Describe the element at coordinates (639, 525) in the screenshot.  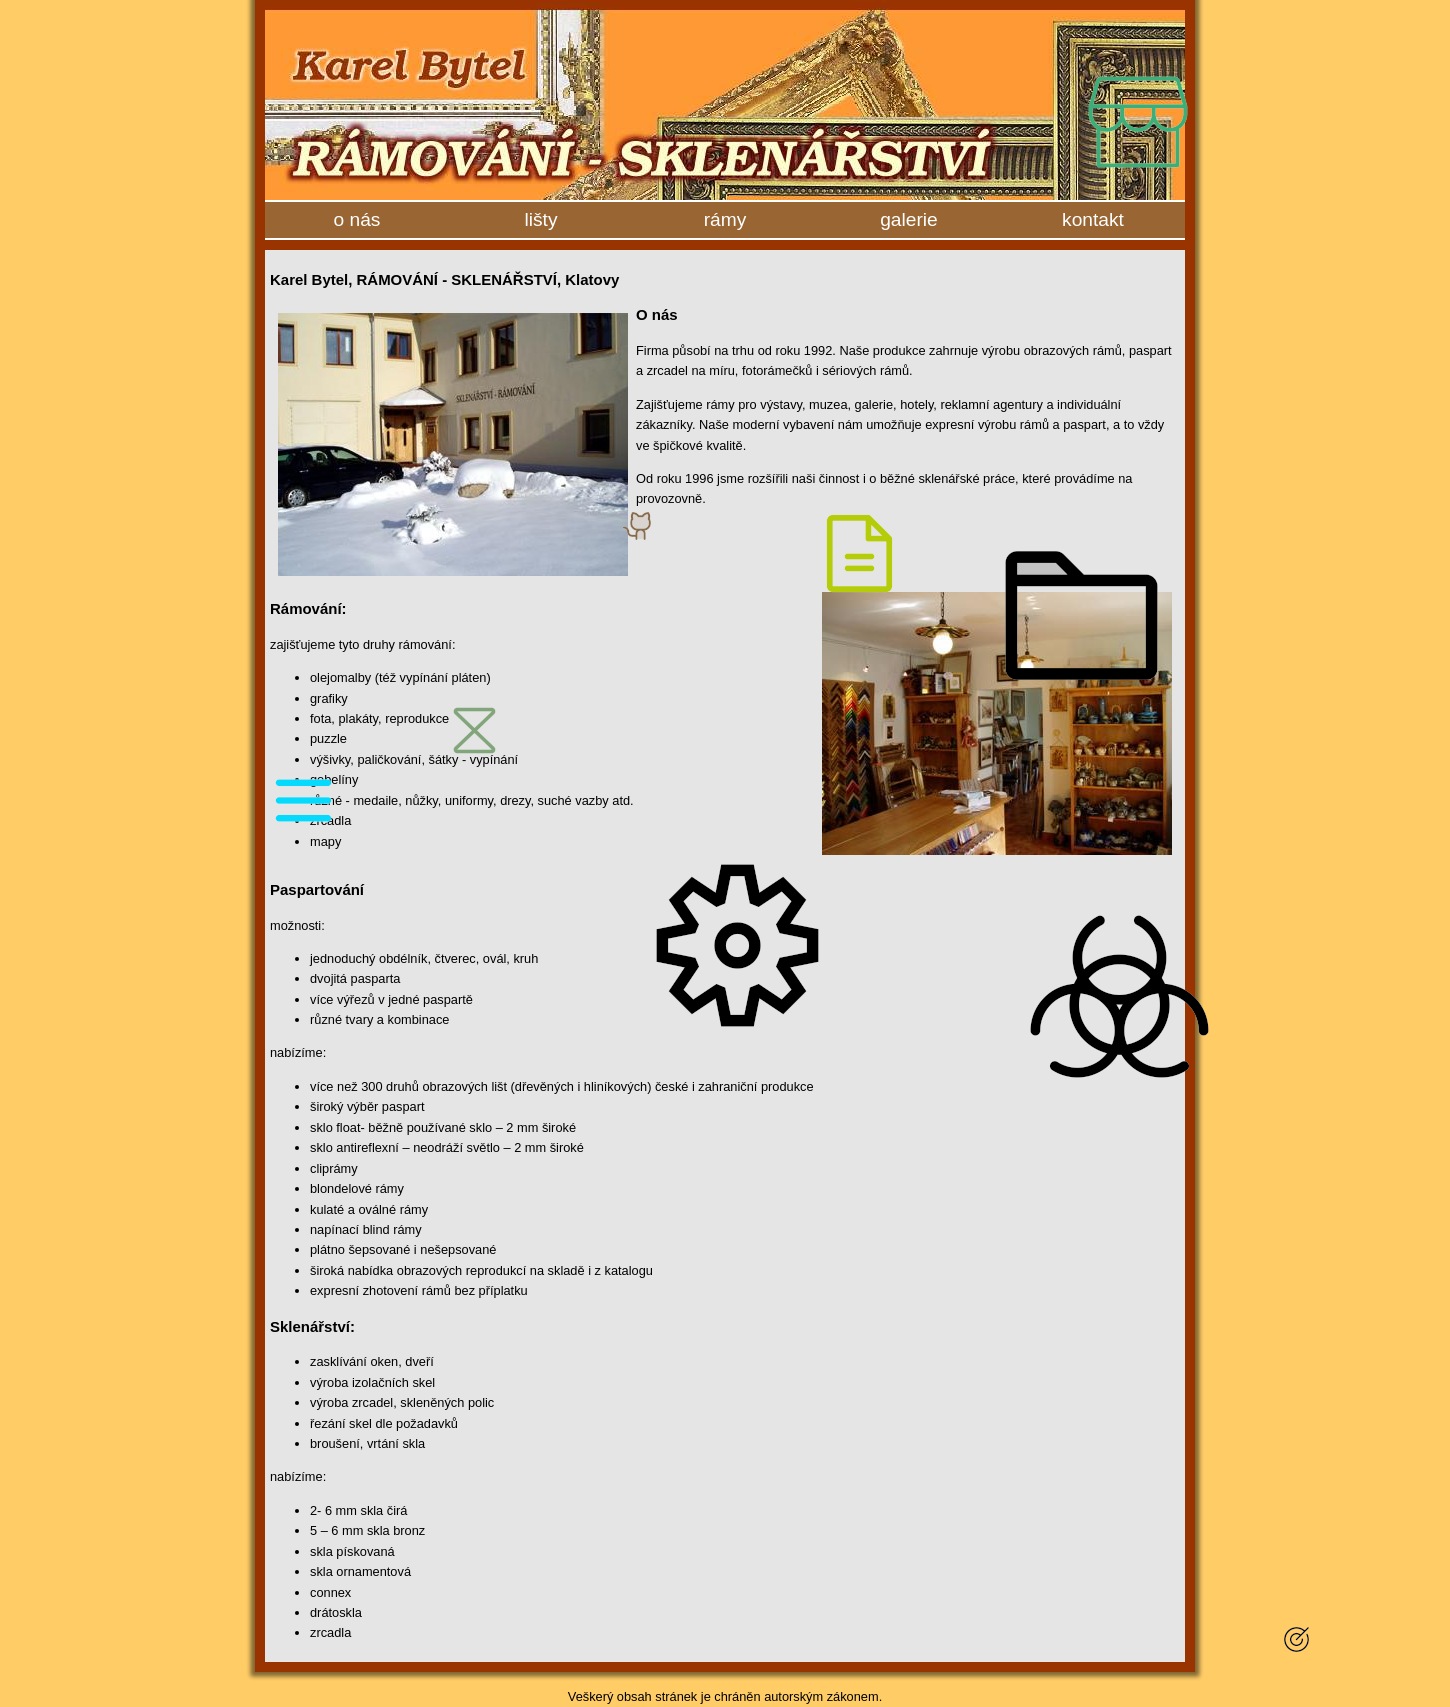
I see `link to github repository` at that location.